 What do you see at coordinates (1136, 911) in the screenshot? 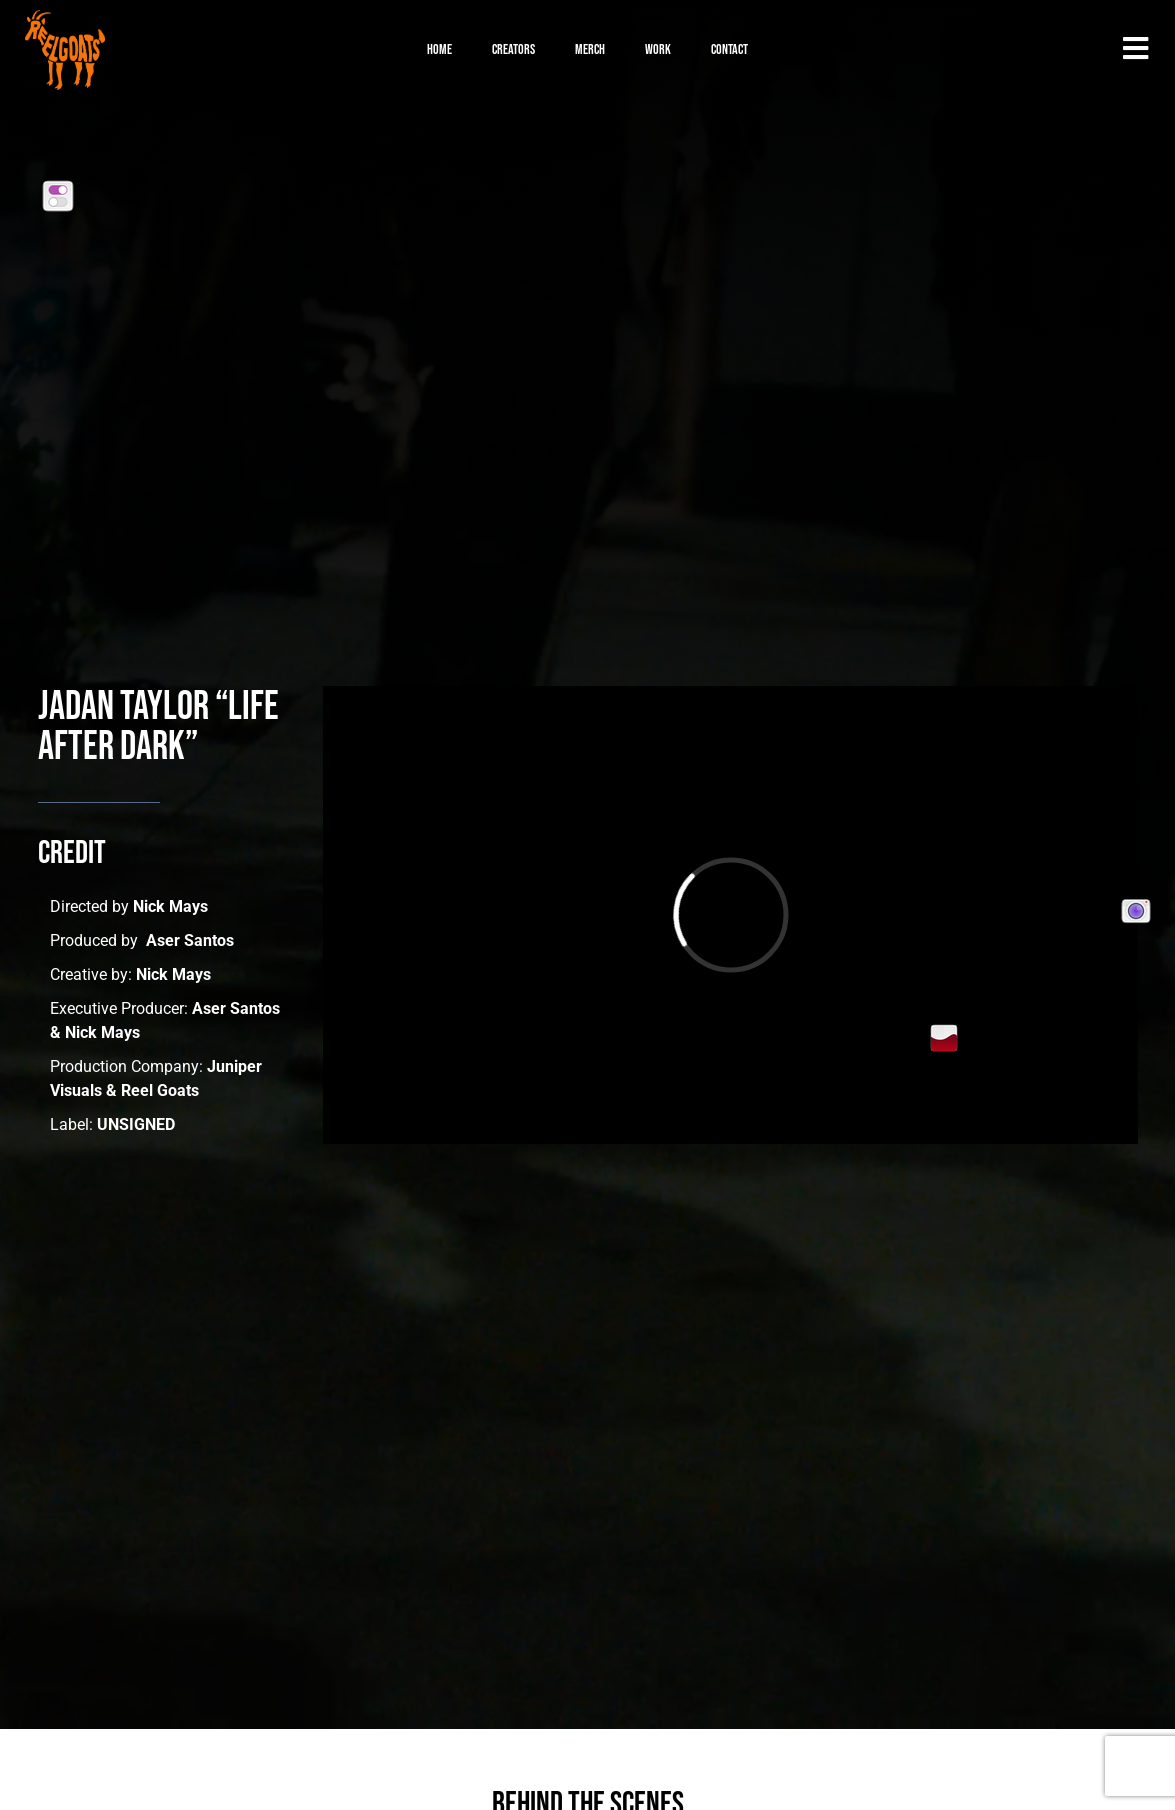
I see `open the camera app` at bounding box center [1136, 911].